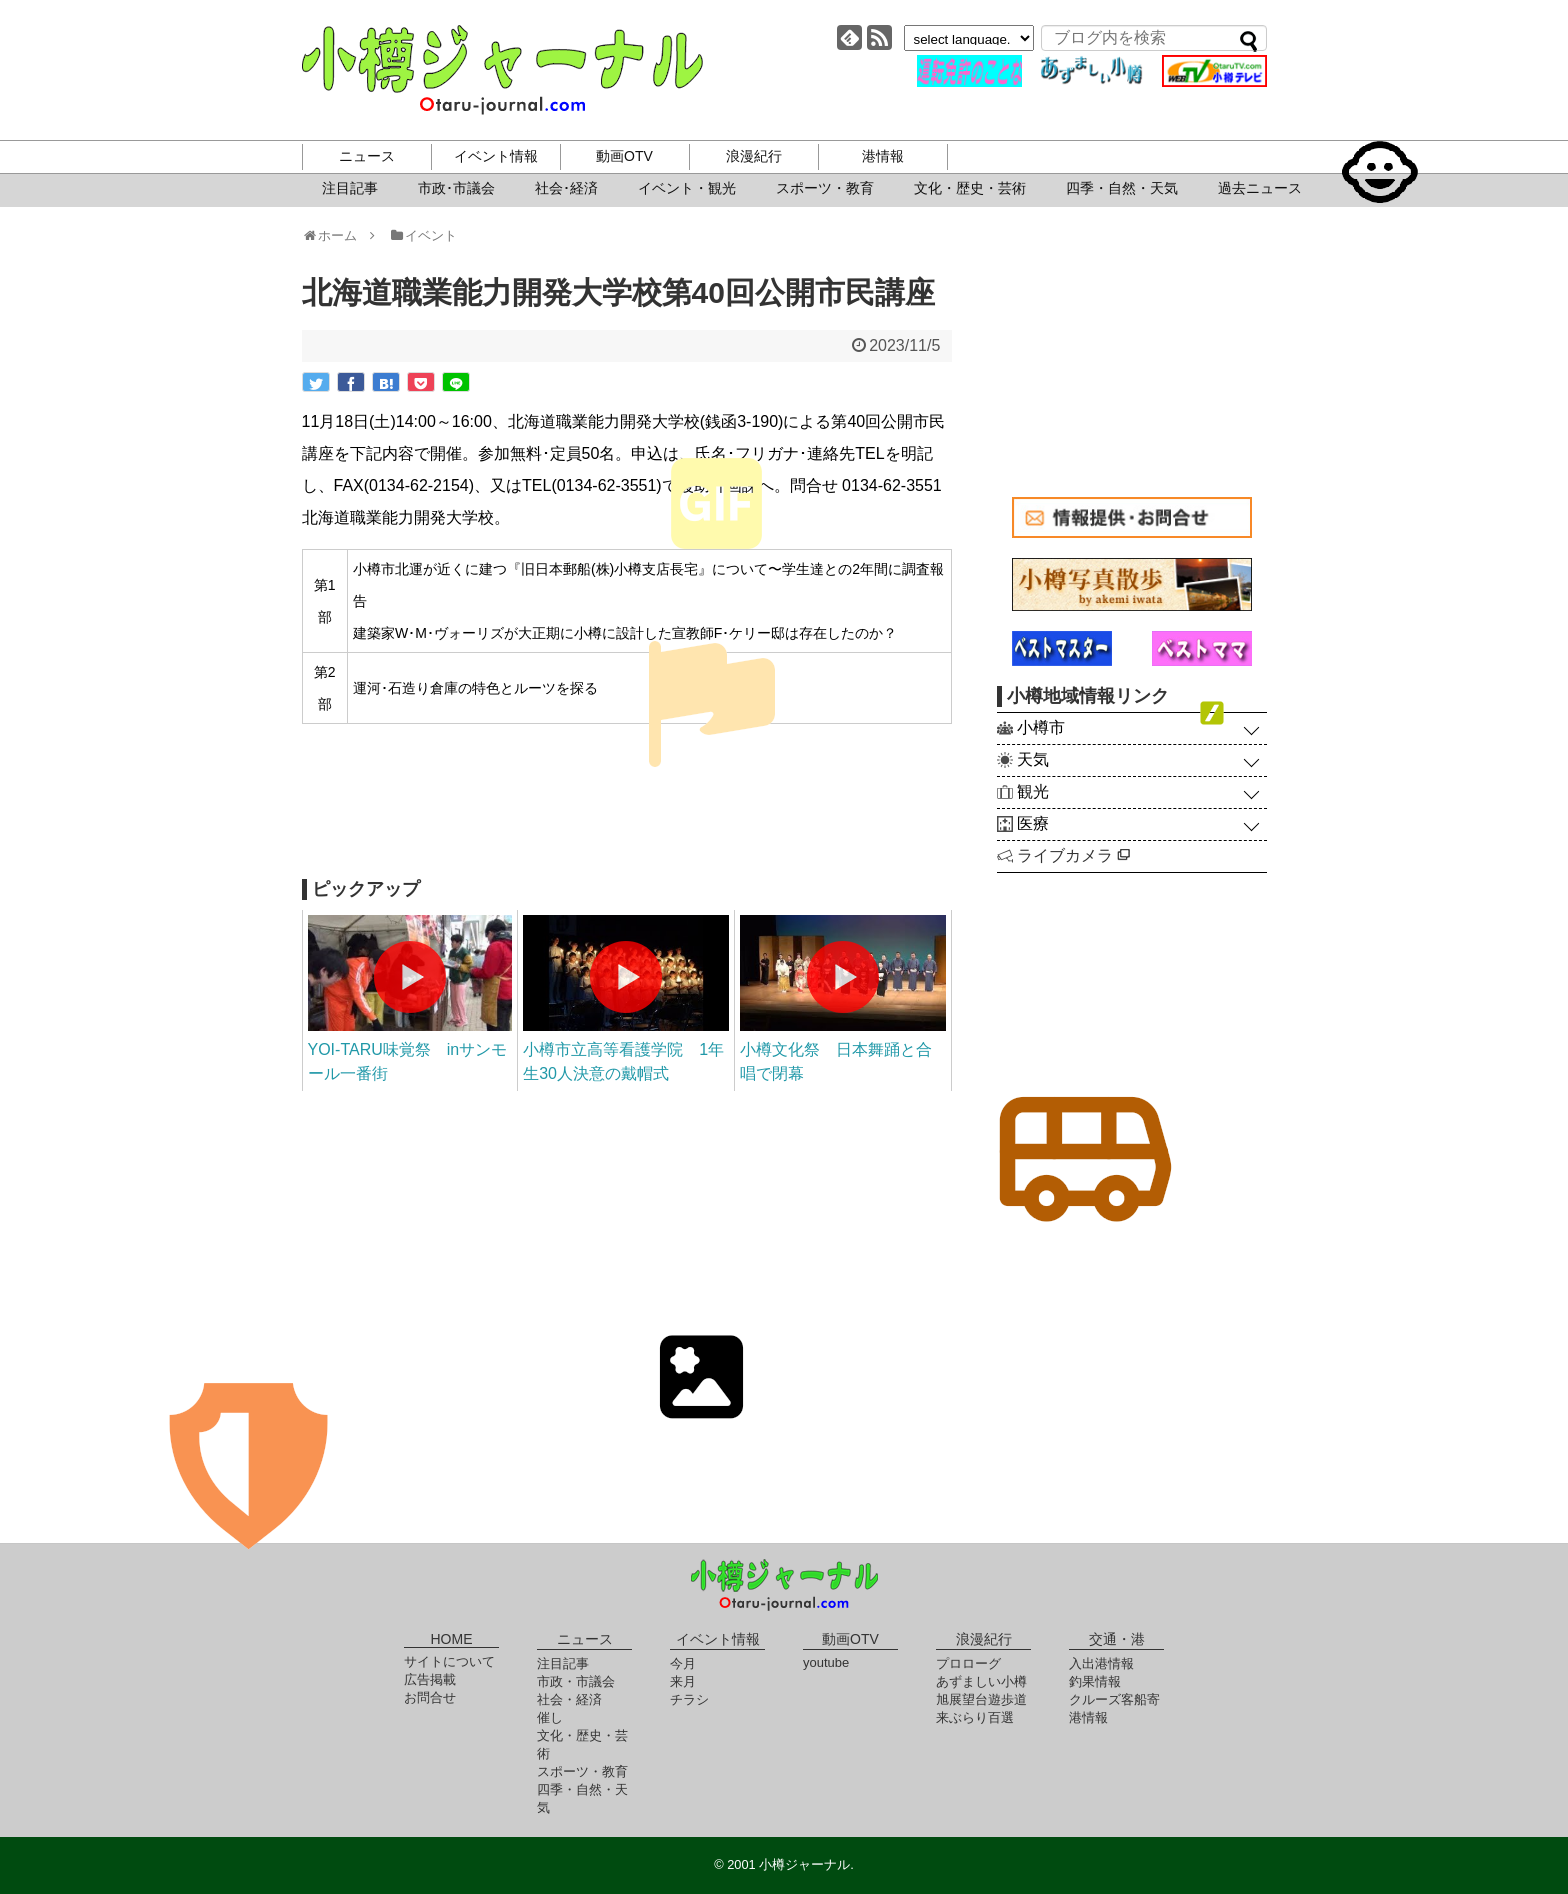  What do you see at coordinates (701, 1376) in the screenshot?
I see `add or upload an image` at bounding box center [701, 1376].